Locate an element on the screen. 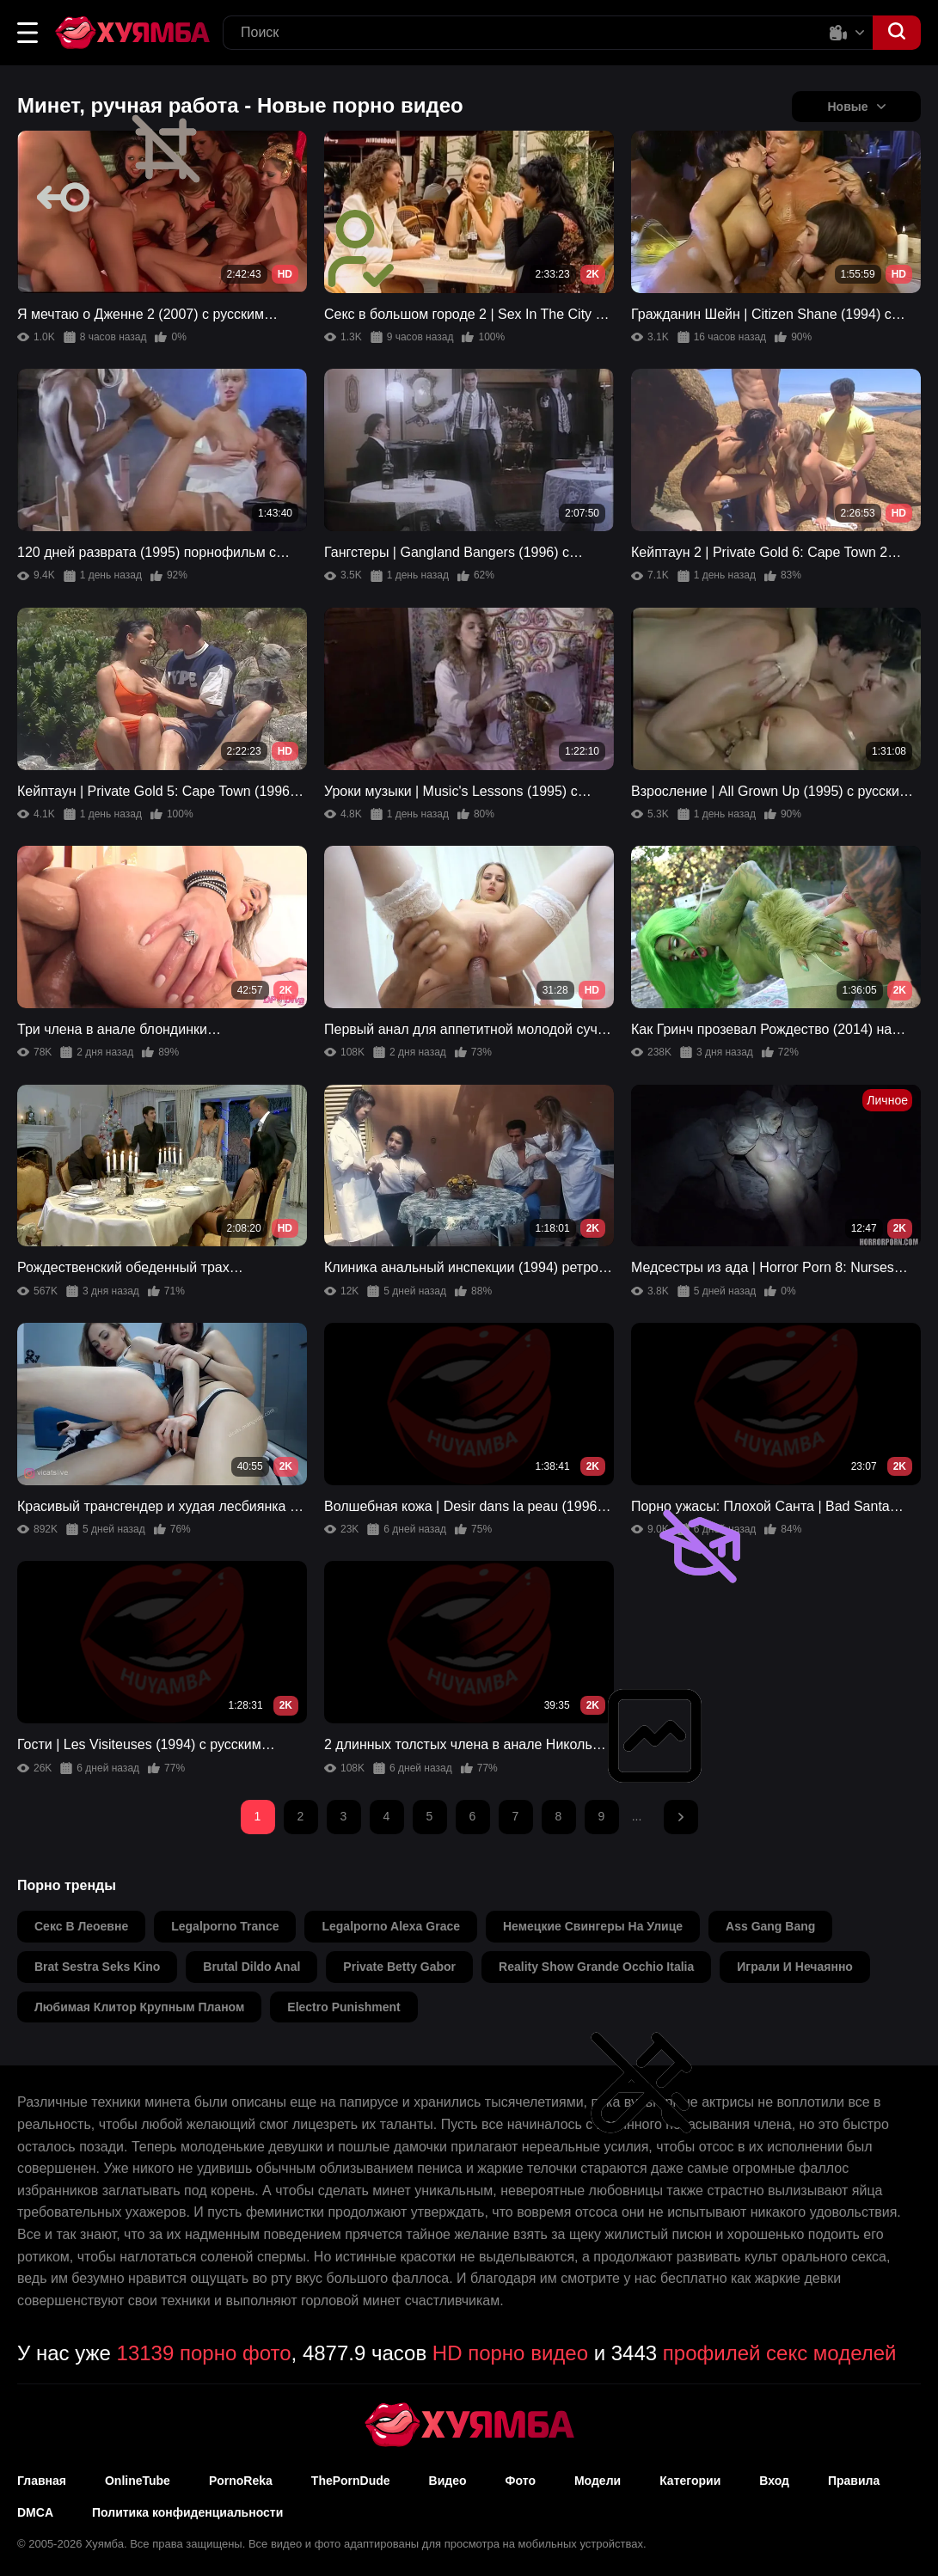 This screenshot has height=2576, width=938. school or education unavailable is located at coordinates (700, 1546).